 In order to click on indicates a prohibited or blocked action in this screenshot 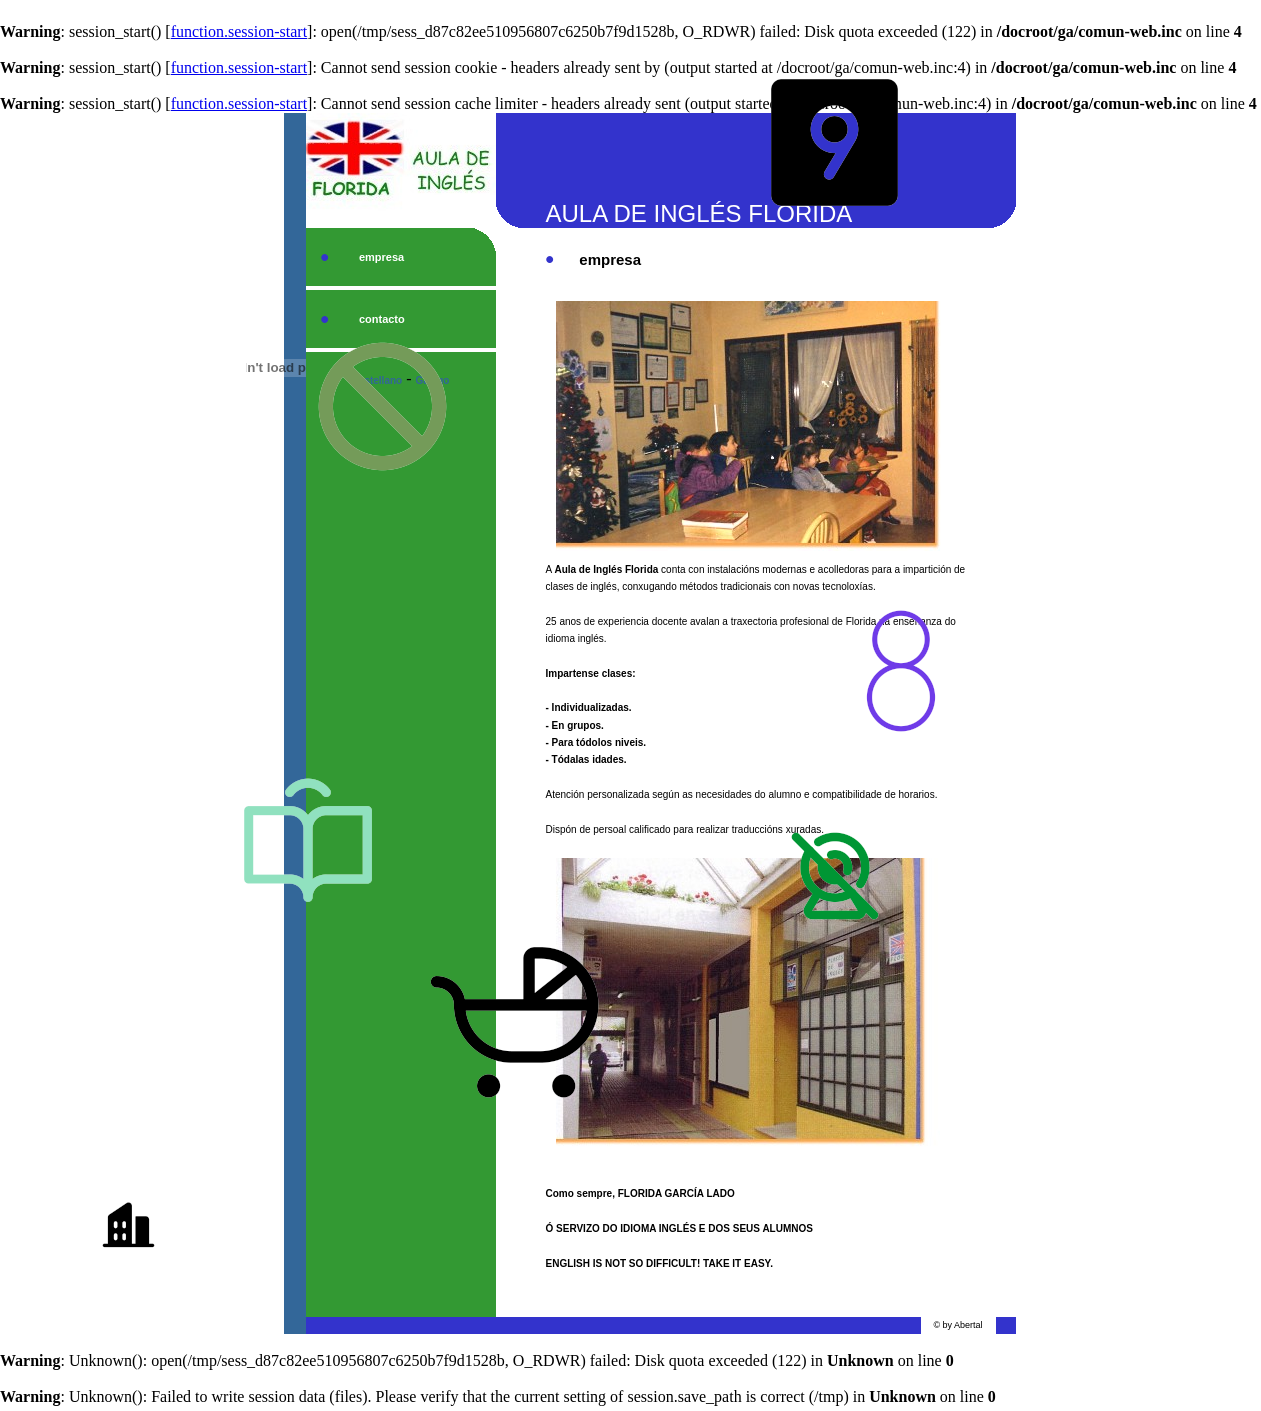, I will do `click(382, 406)`.